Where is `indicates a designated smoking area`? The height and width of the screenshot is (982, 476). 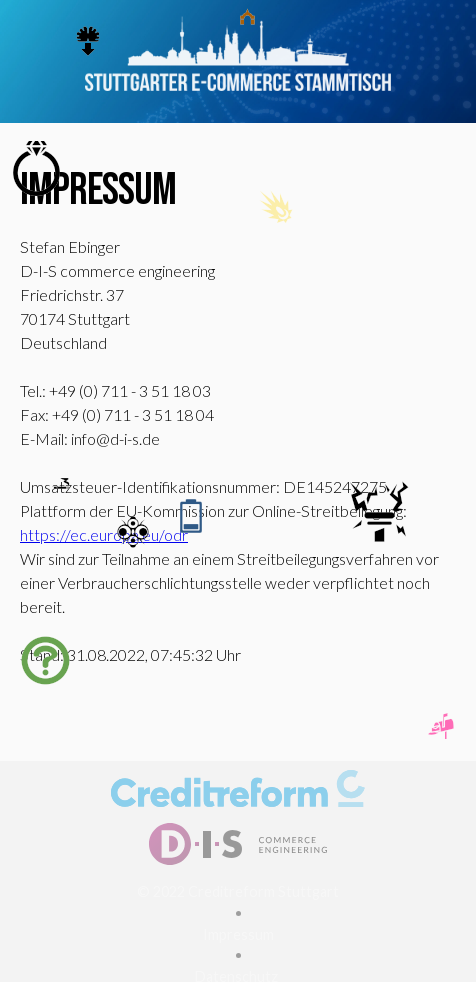
indicates a designated smoking area is located at coordinates (61, 485).